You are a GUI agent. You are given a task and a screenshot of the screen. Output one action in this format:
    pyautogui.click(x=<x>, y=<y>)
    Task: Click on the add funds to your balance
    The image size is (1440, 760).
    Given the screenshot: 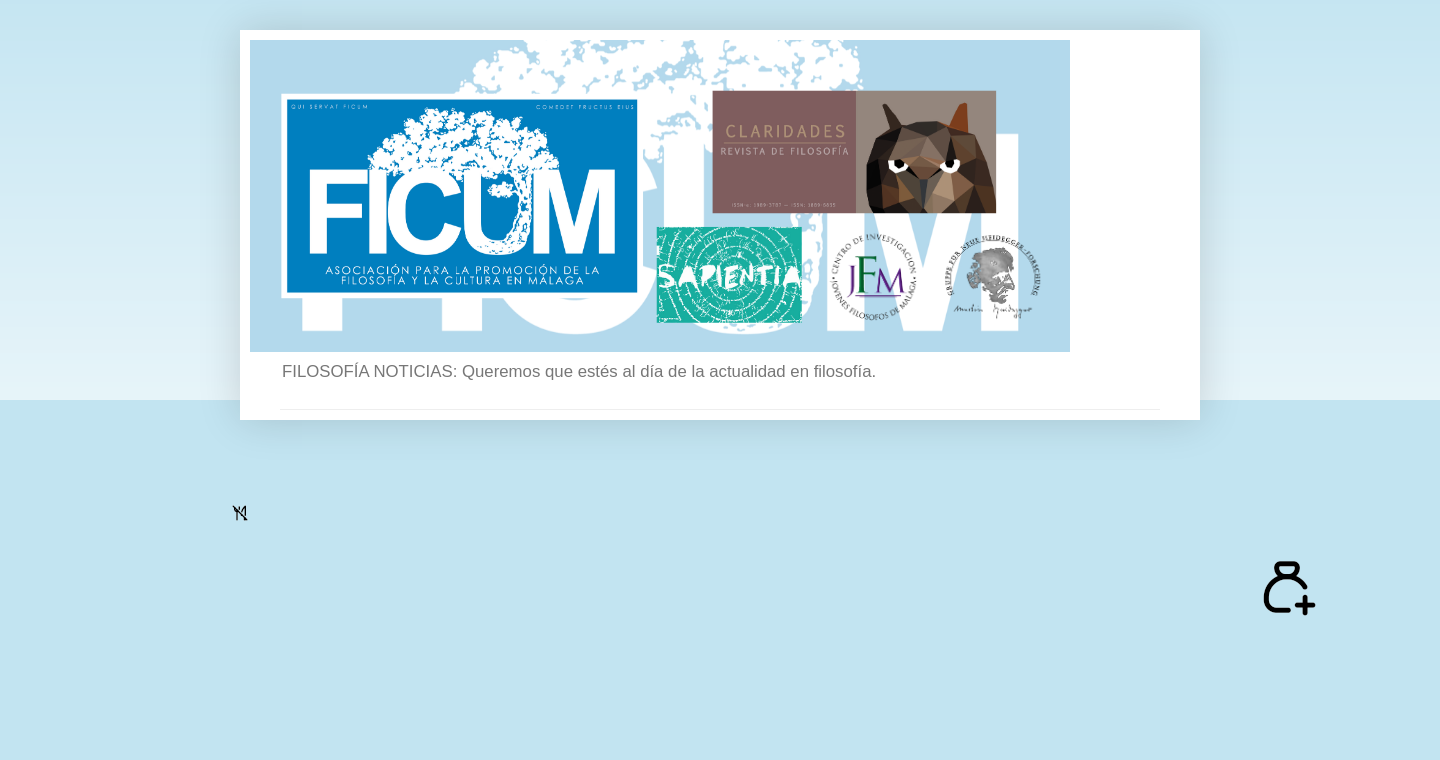 What is the action you would take?
    pyautogui.click(x=1287, y=587)
    